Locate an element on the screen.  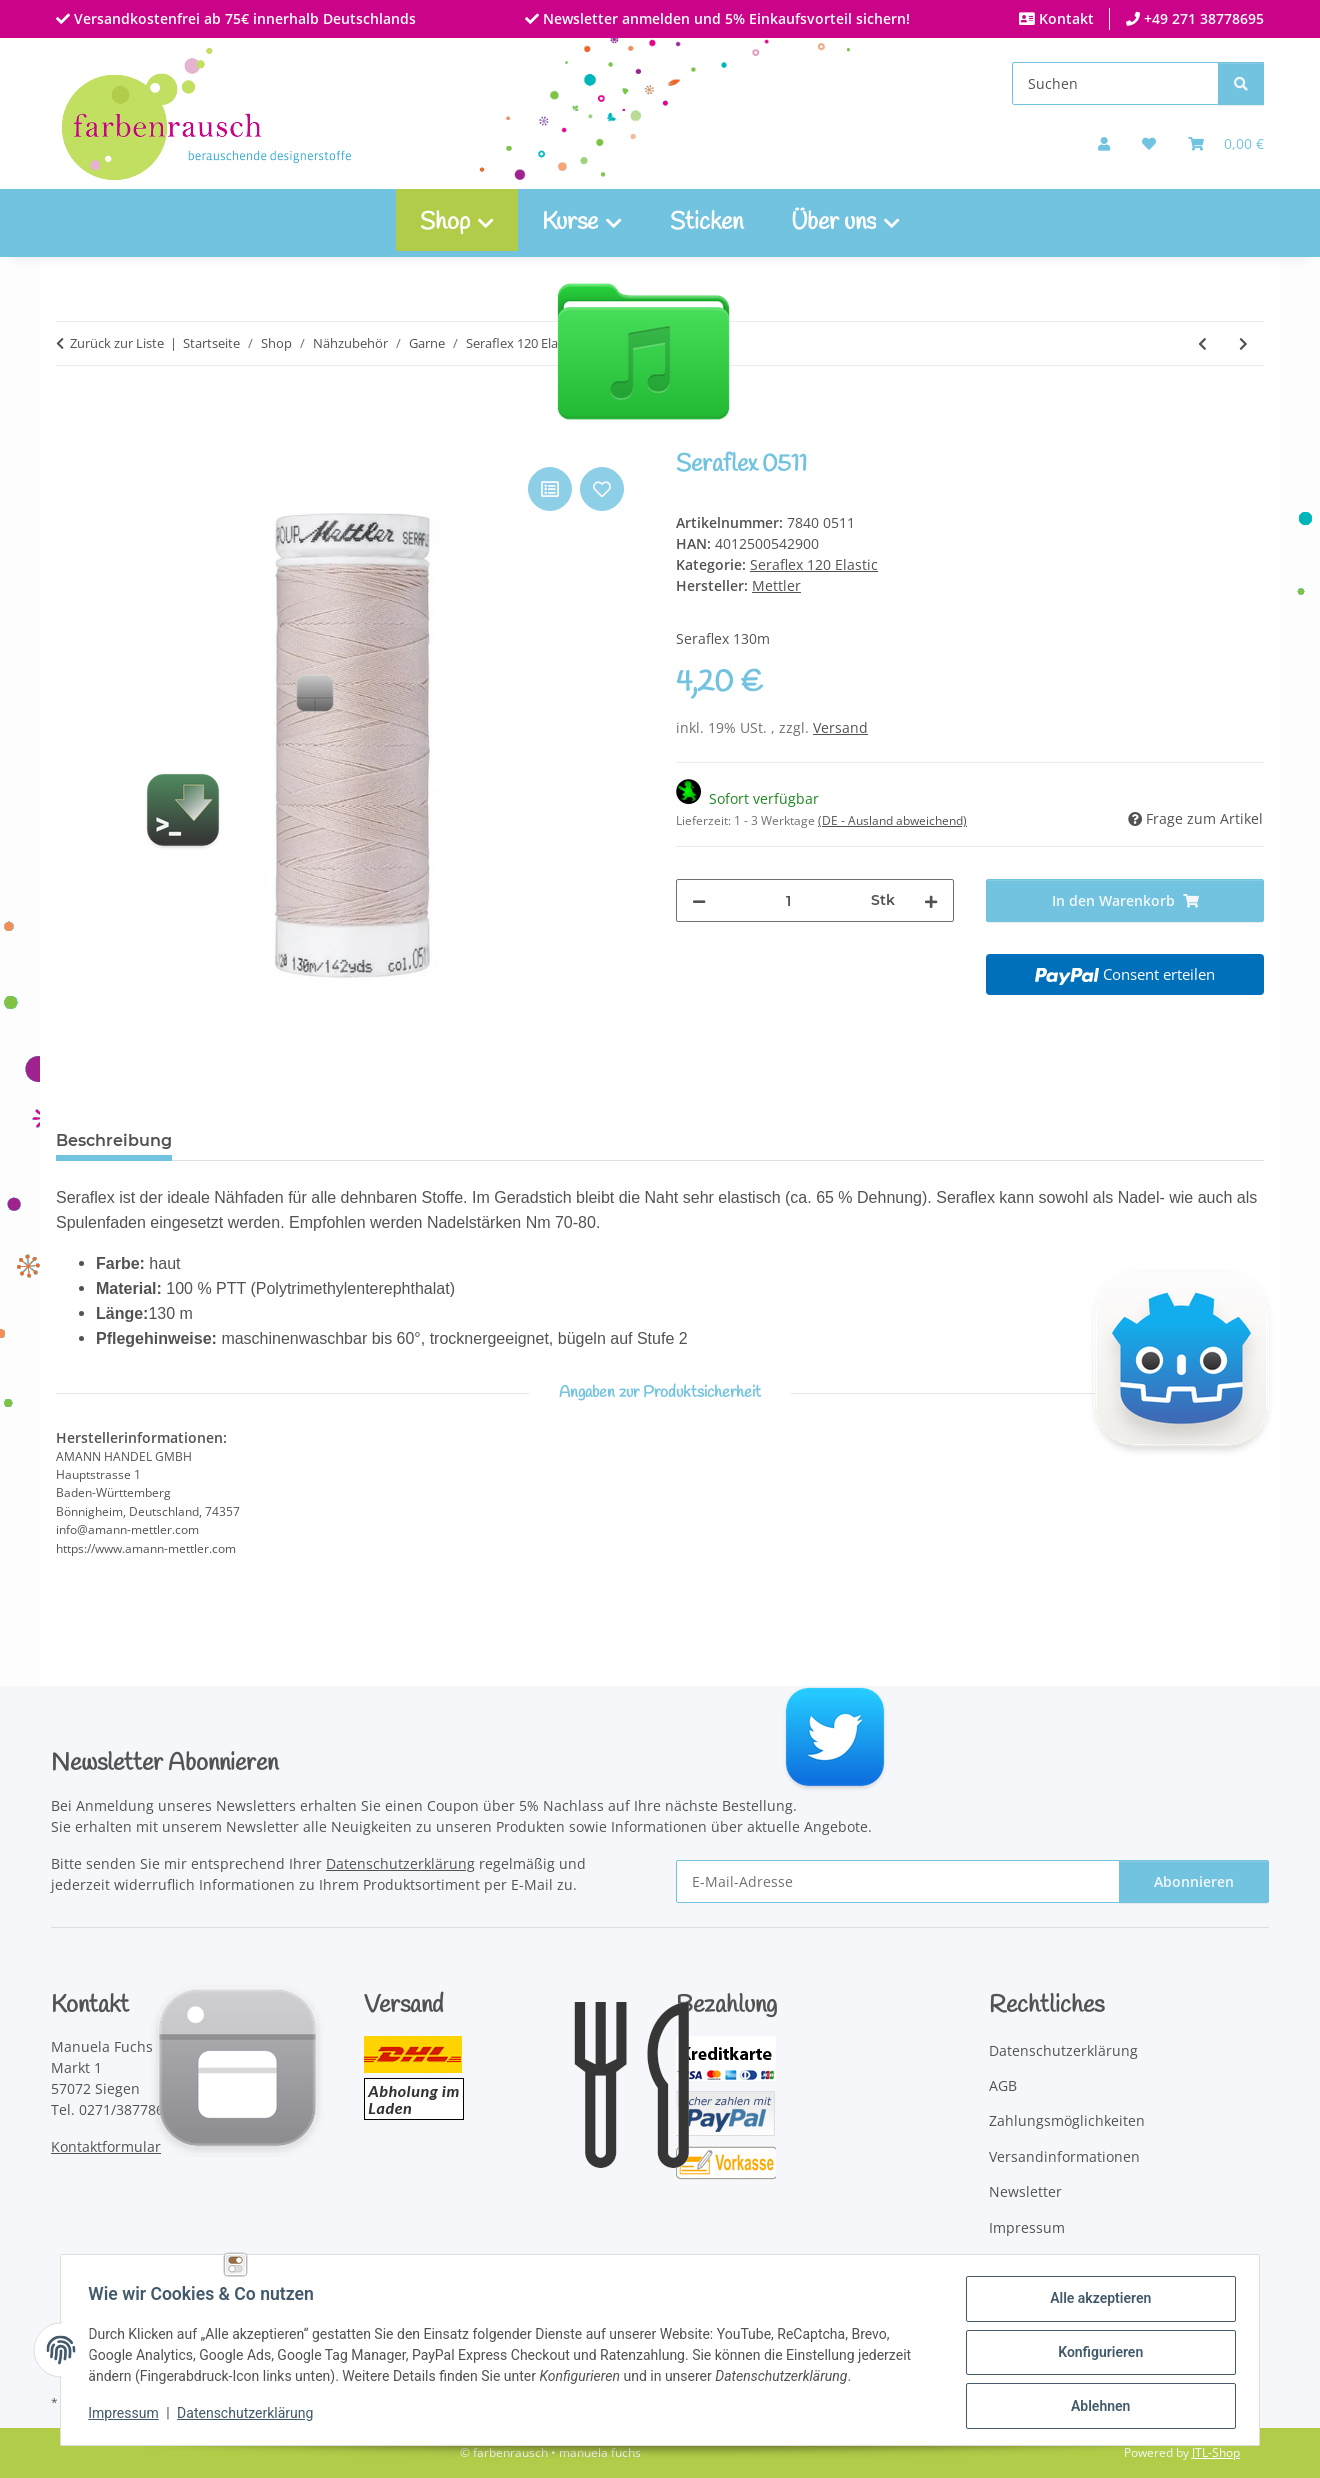
open guake drop-down terminal is located at coordinates (183, 810).